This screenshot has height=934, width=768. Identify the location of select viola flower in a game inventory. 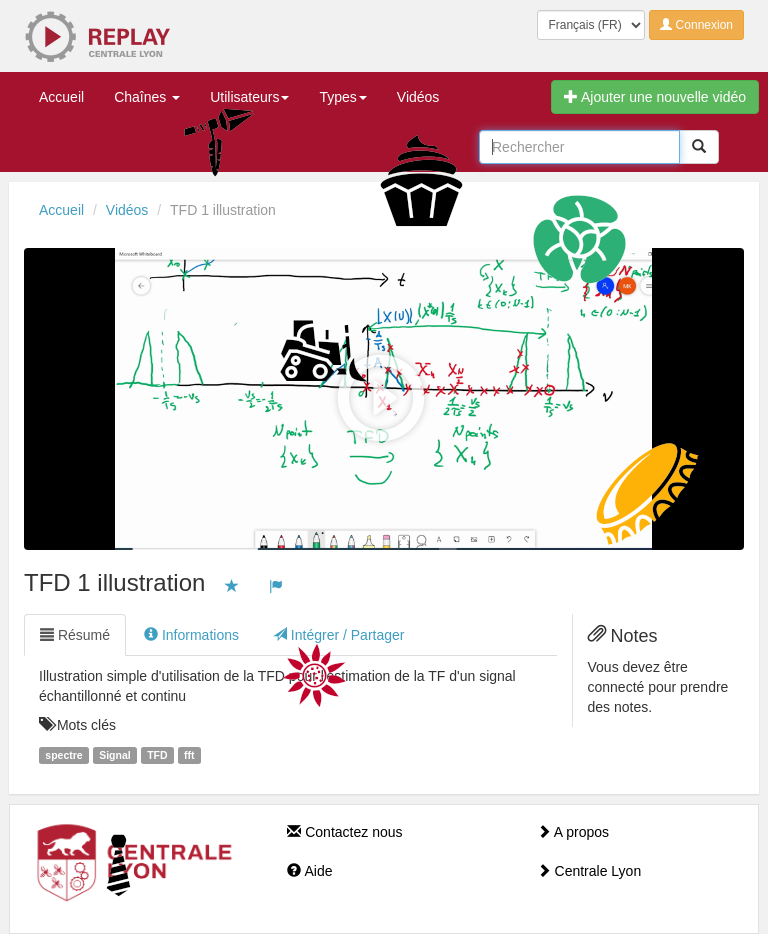
(579, 238).